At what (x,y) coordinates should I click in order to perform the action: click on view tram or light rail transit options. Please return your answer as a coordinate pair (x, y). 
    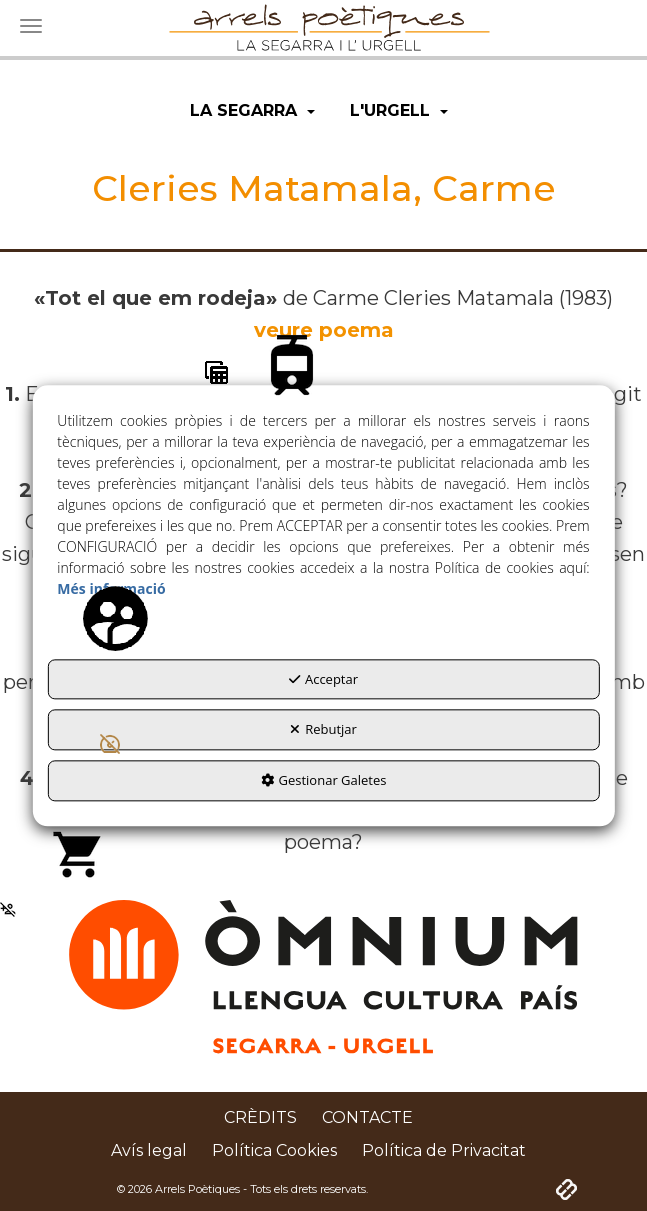
    Looking at the image, I should click on (292, 365).